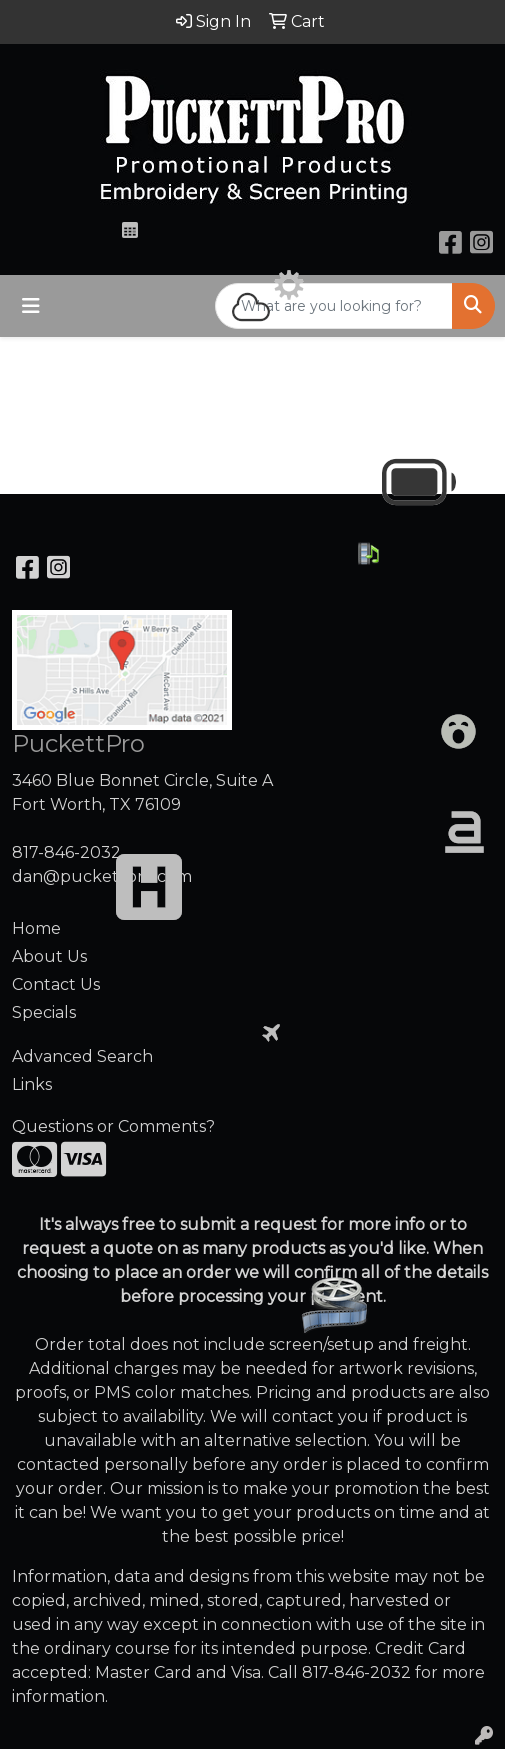 The image size is (505, 1749). What do you see at coordinates (271, 1033) in the screenshot?
I see `indicates airplane mode is enabled` at bounding box center [271, 1033].